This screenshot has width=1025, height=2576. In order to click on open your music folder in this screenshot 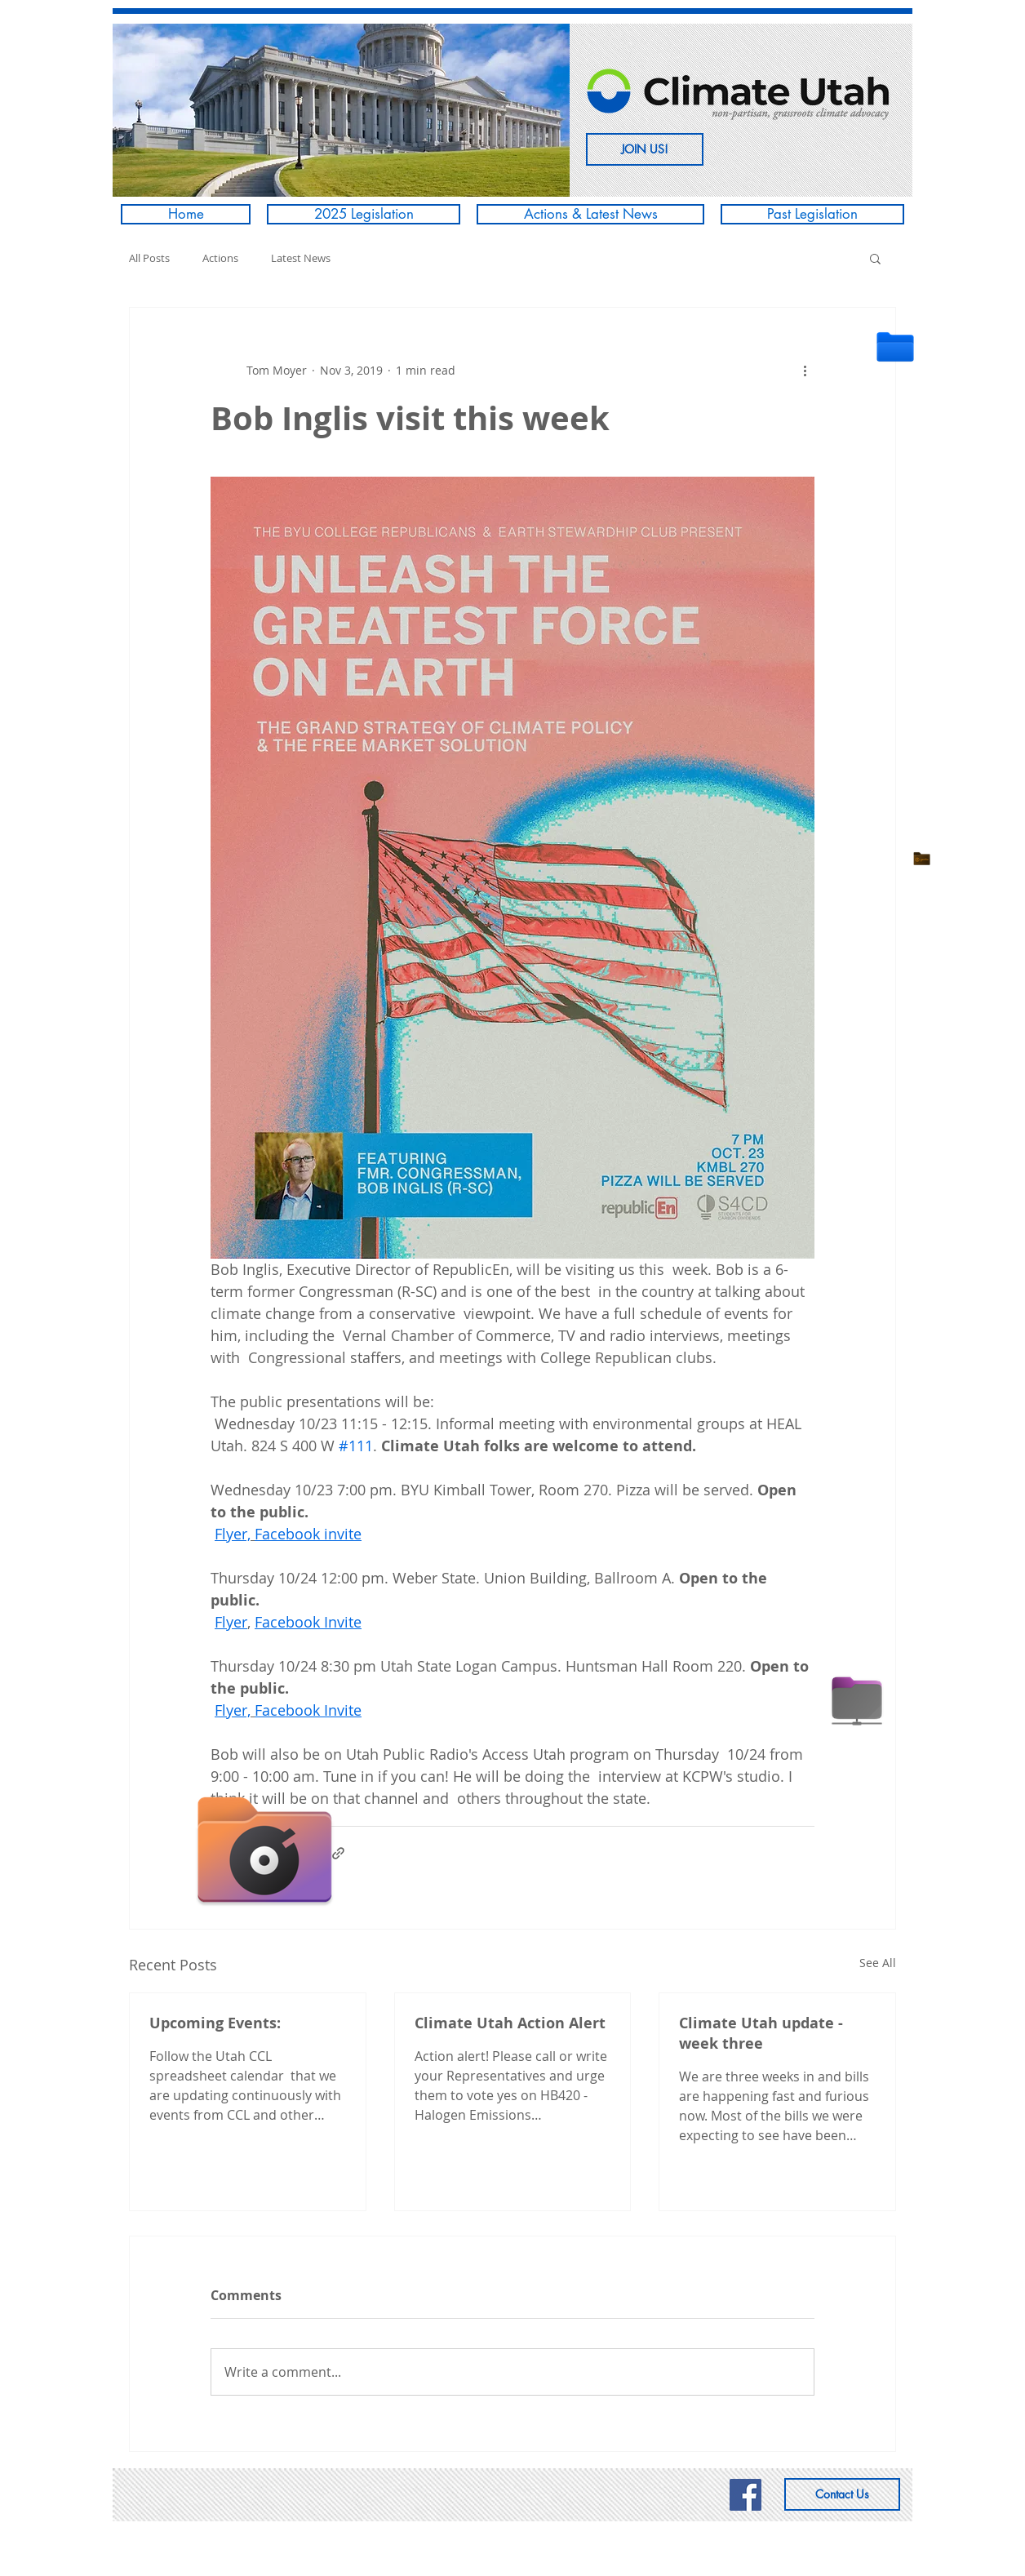, I will do `click(264, 1853)`.